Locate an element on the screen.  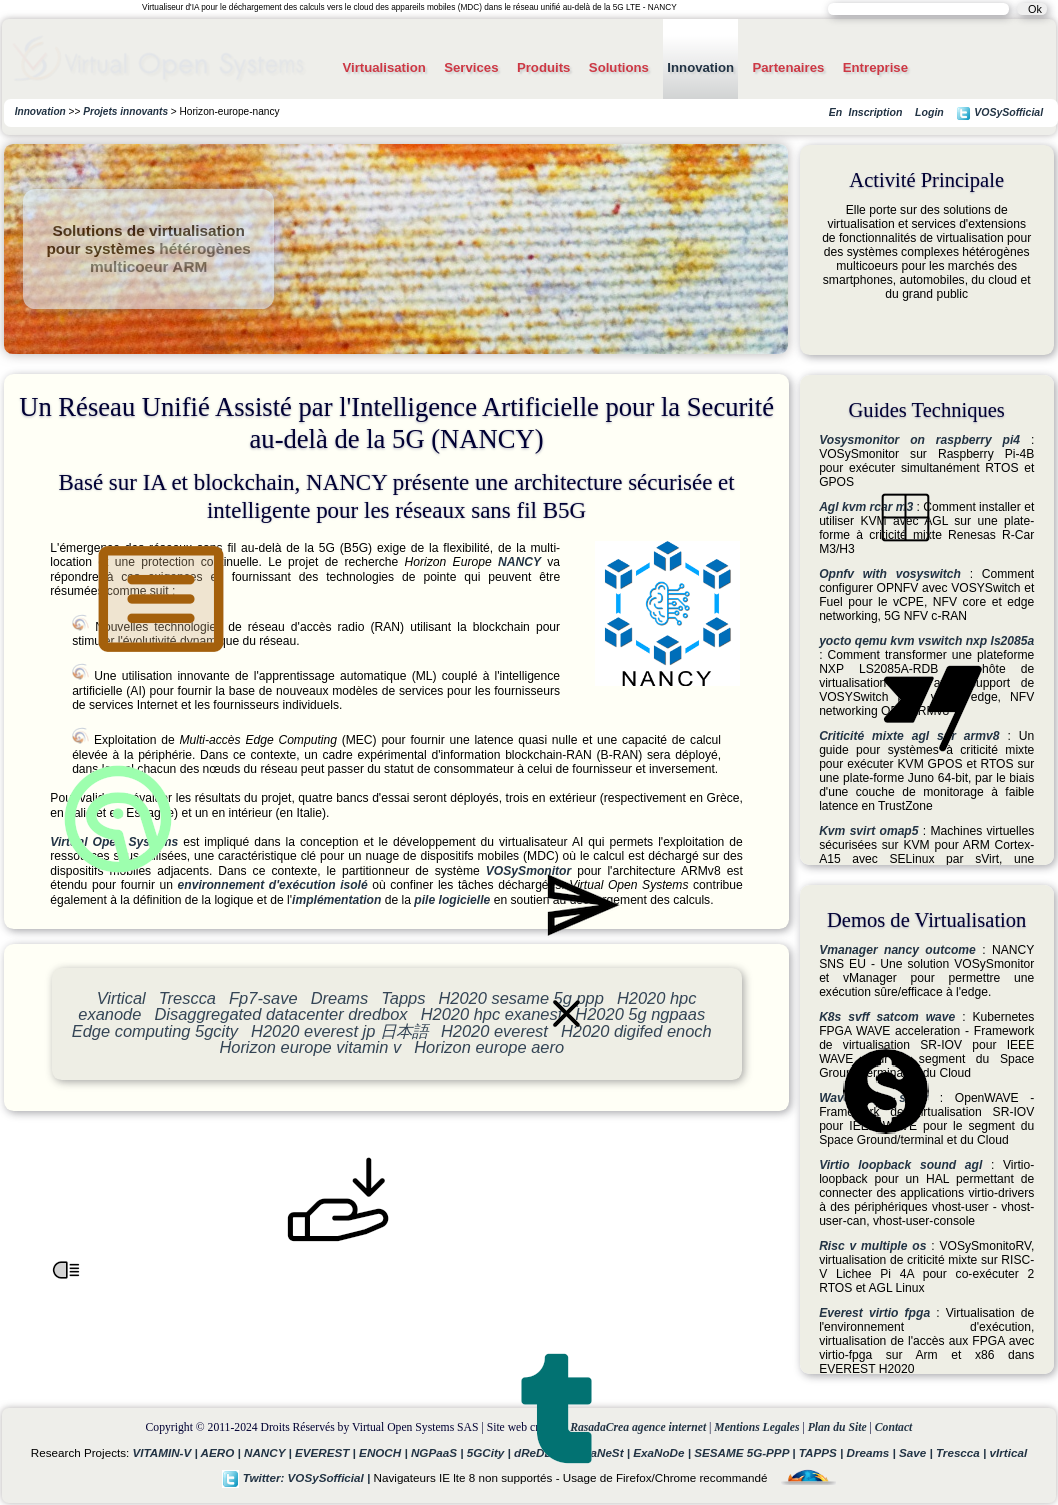
flag or bookmark content for later review is located at coordinates (932, 705).